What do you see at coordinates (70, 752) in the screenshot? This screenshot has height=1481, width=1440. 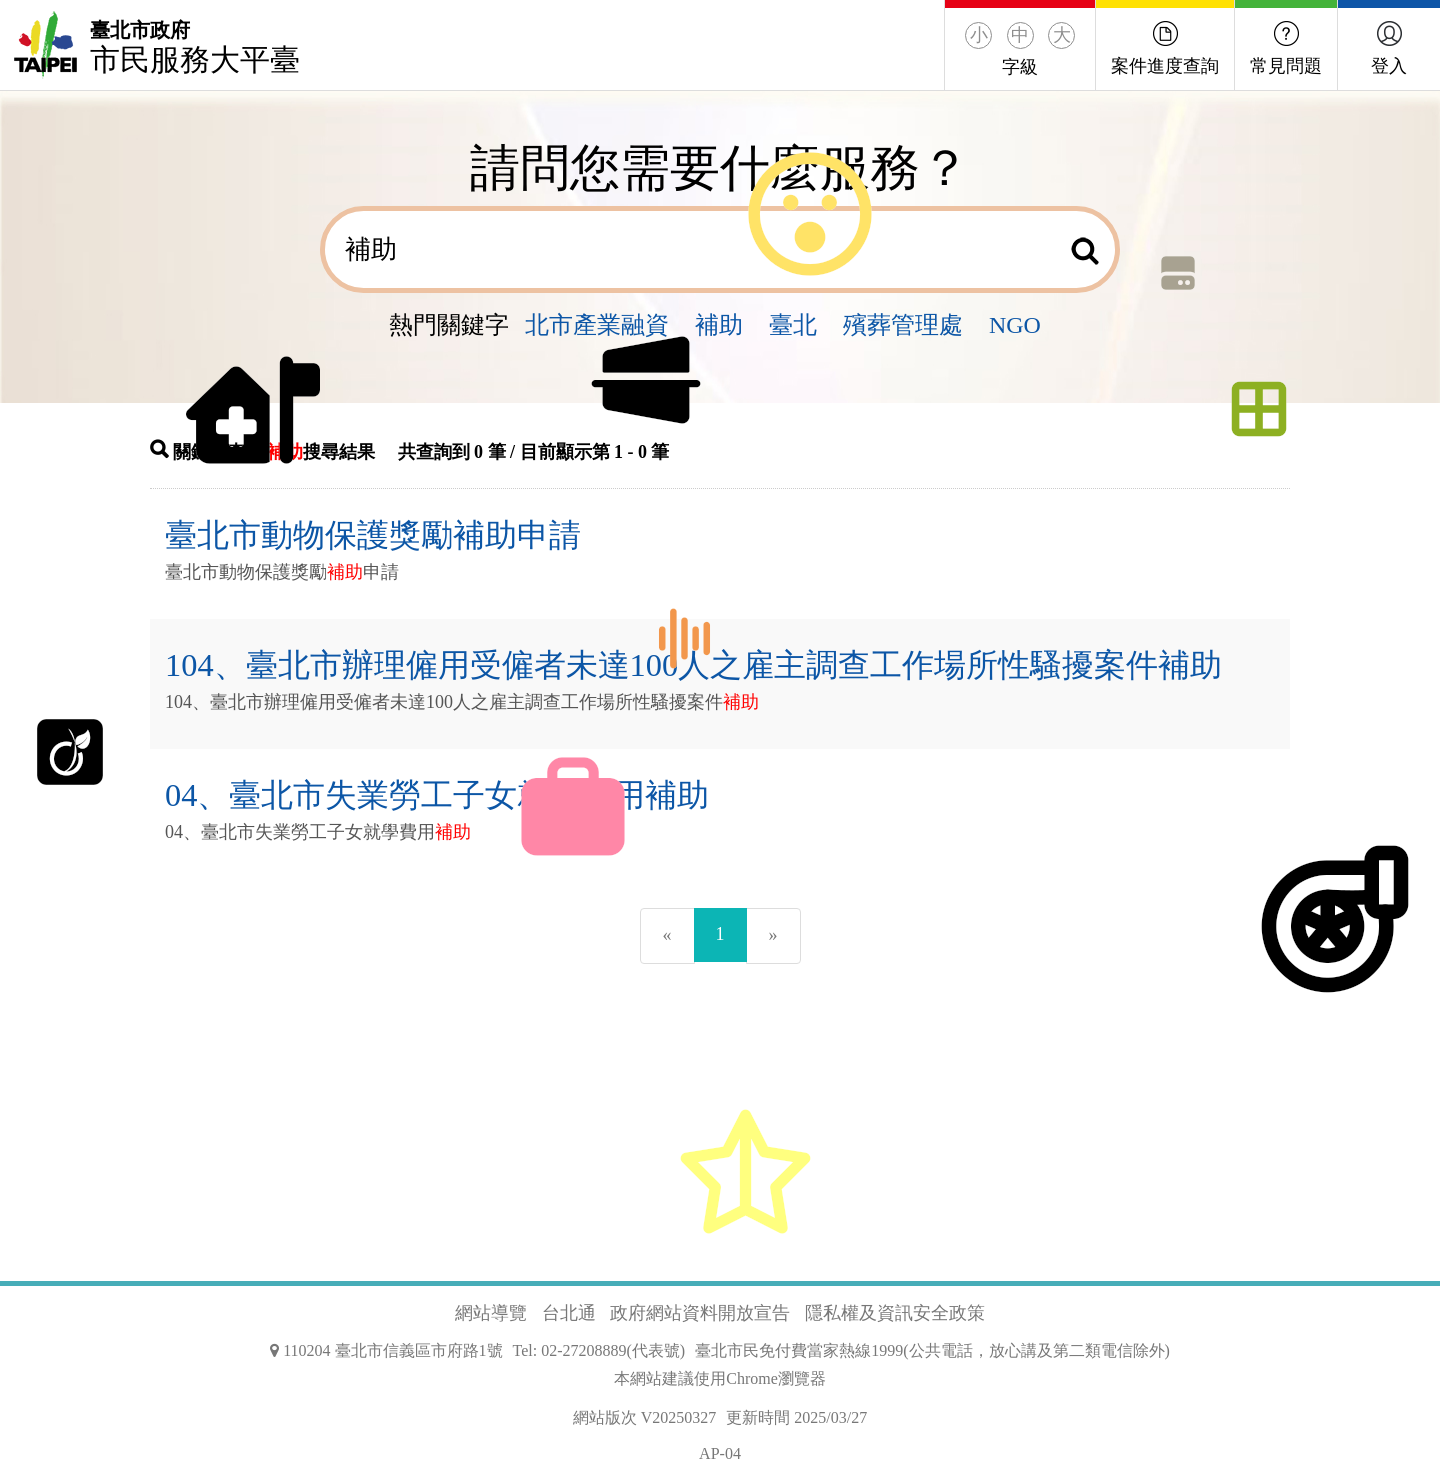 I see `viadeo social network logo` at bounding box center [70, 752].